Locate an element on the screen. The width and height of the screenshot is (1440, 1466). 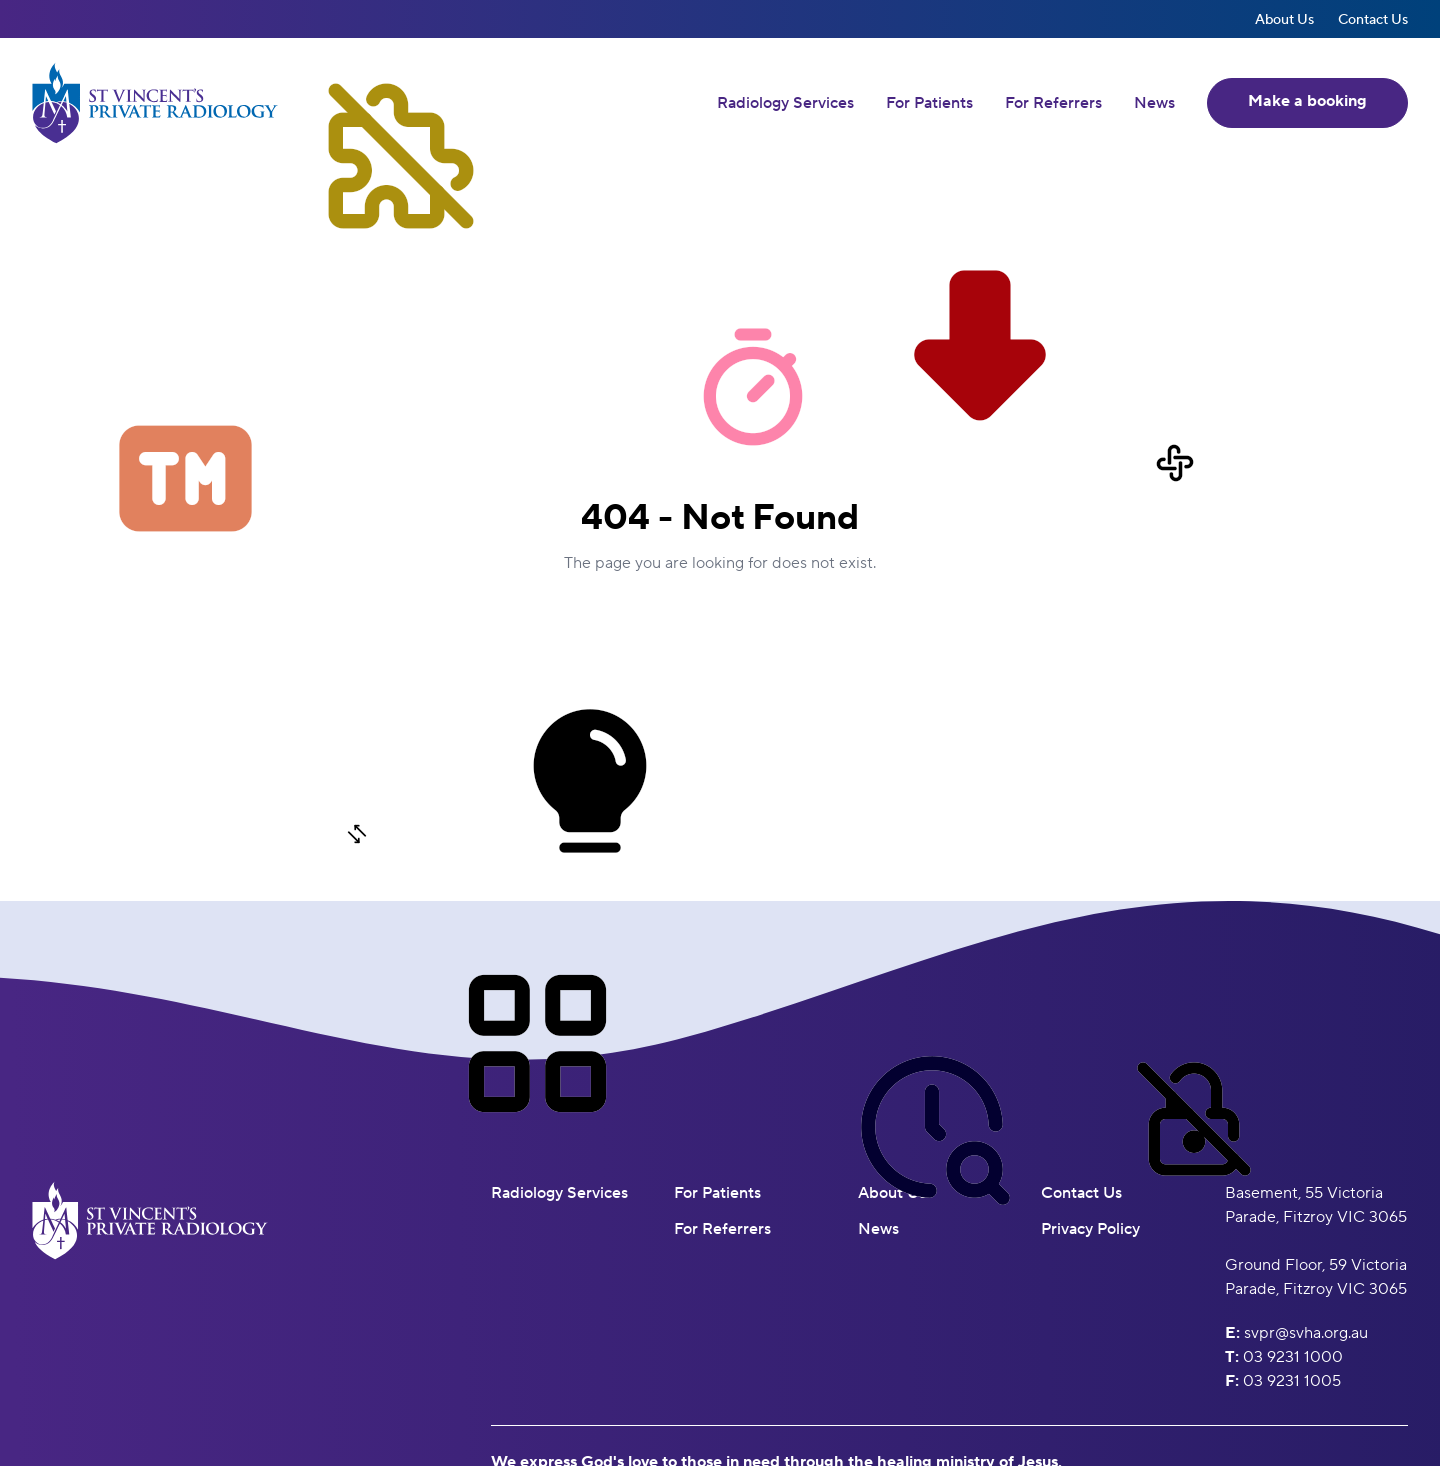
access API application settings is located at coordinates (1175, 463).